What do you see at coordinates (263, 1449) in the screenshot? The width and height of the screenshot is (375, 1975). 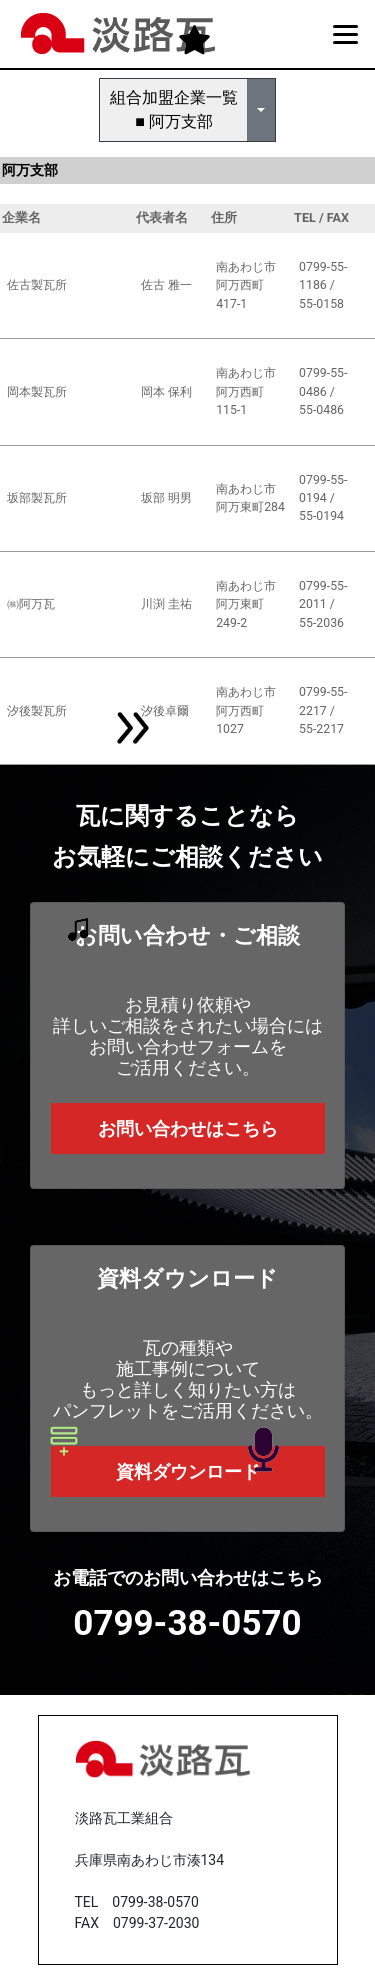 I see `tap to start voice recording` at bounding box center [263, 1449].